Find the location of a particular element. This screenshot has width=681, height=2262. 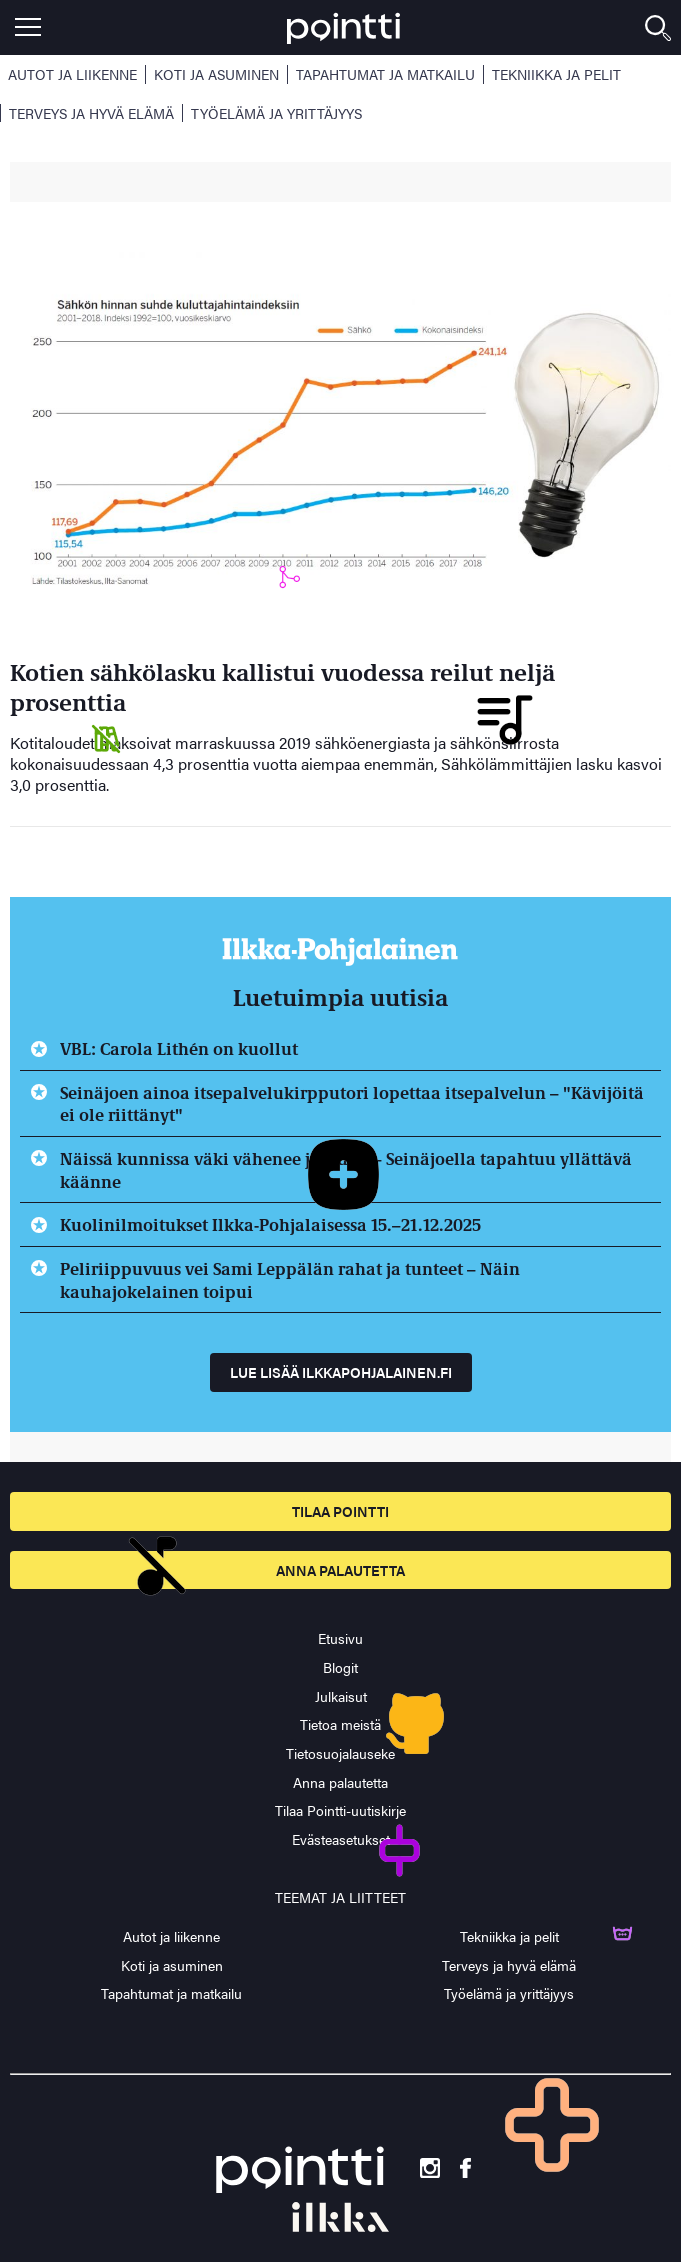

view GitHub profile or repository is located at coordinates (416, 1723).